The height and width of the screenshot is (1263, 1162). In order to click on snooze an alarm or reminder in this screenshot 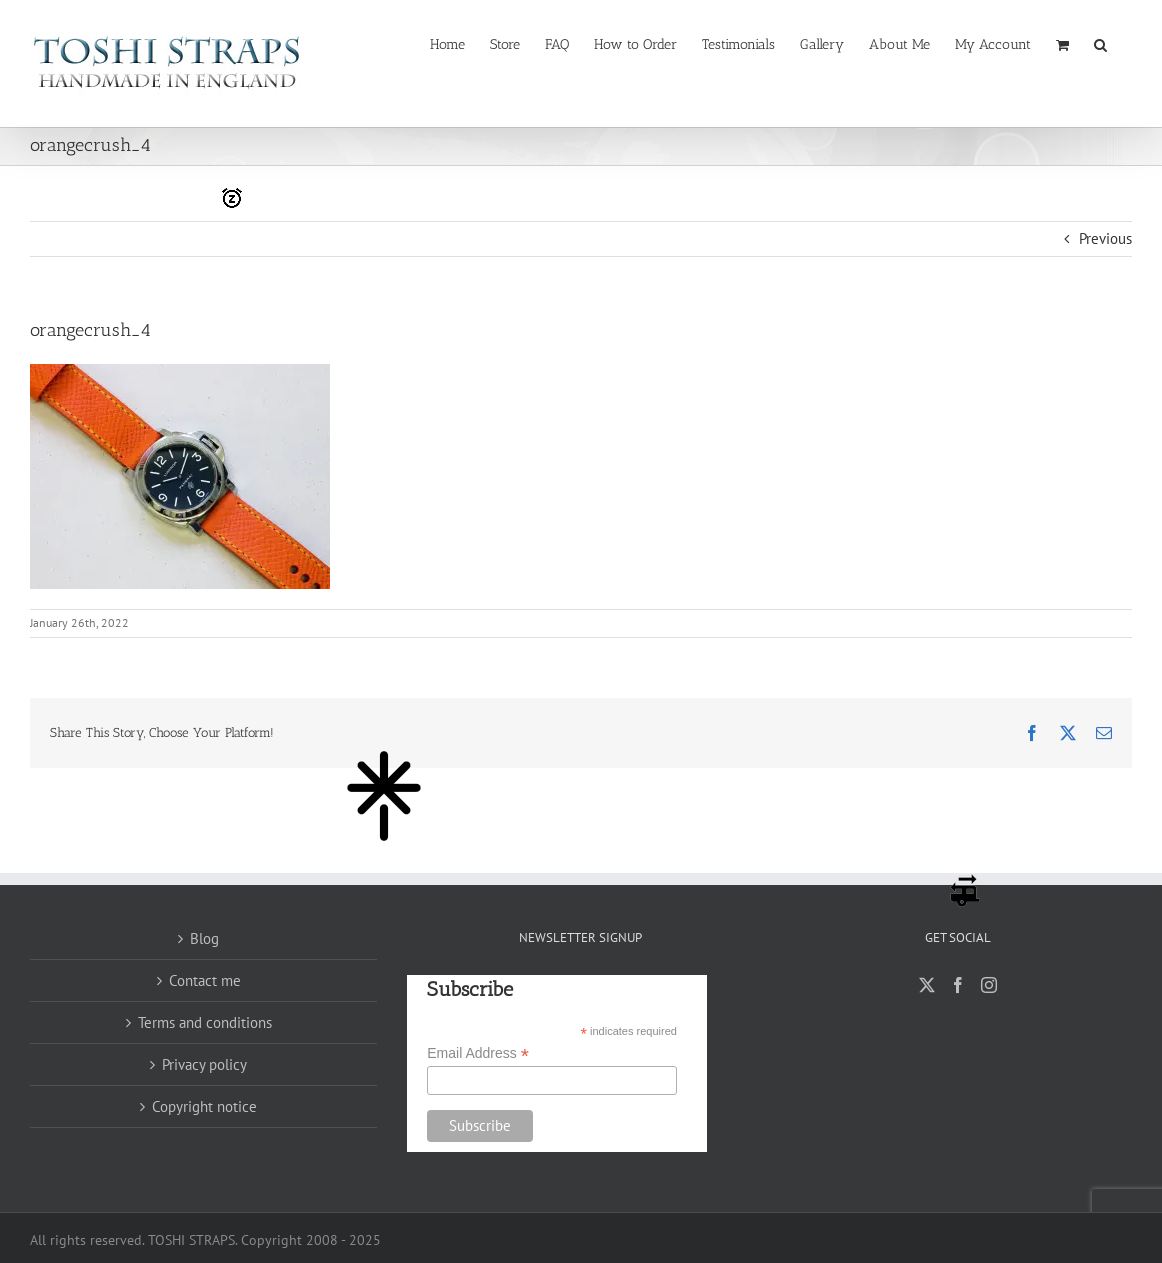, I will do `click(232, 198)`.